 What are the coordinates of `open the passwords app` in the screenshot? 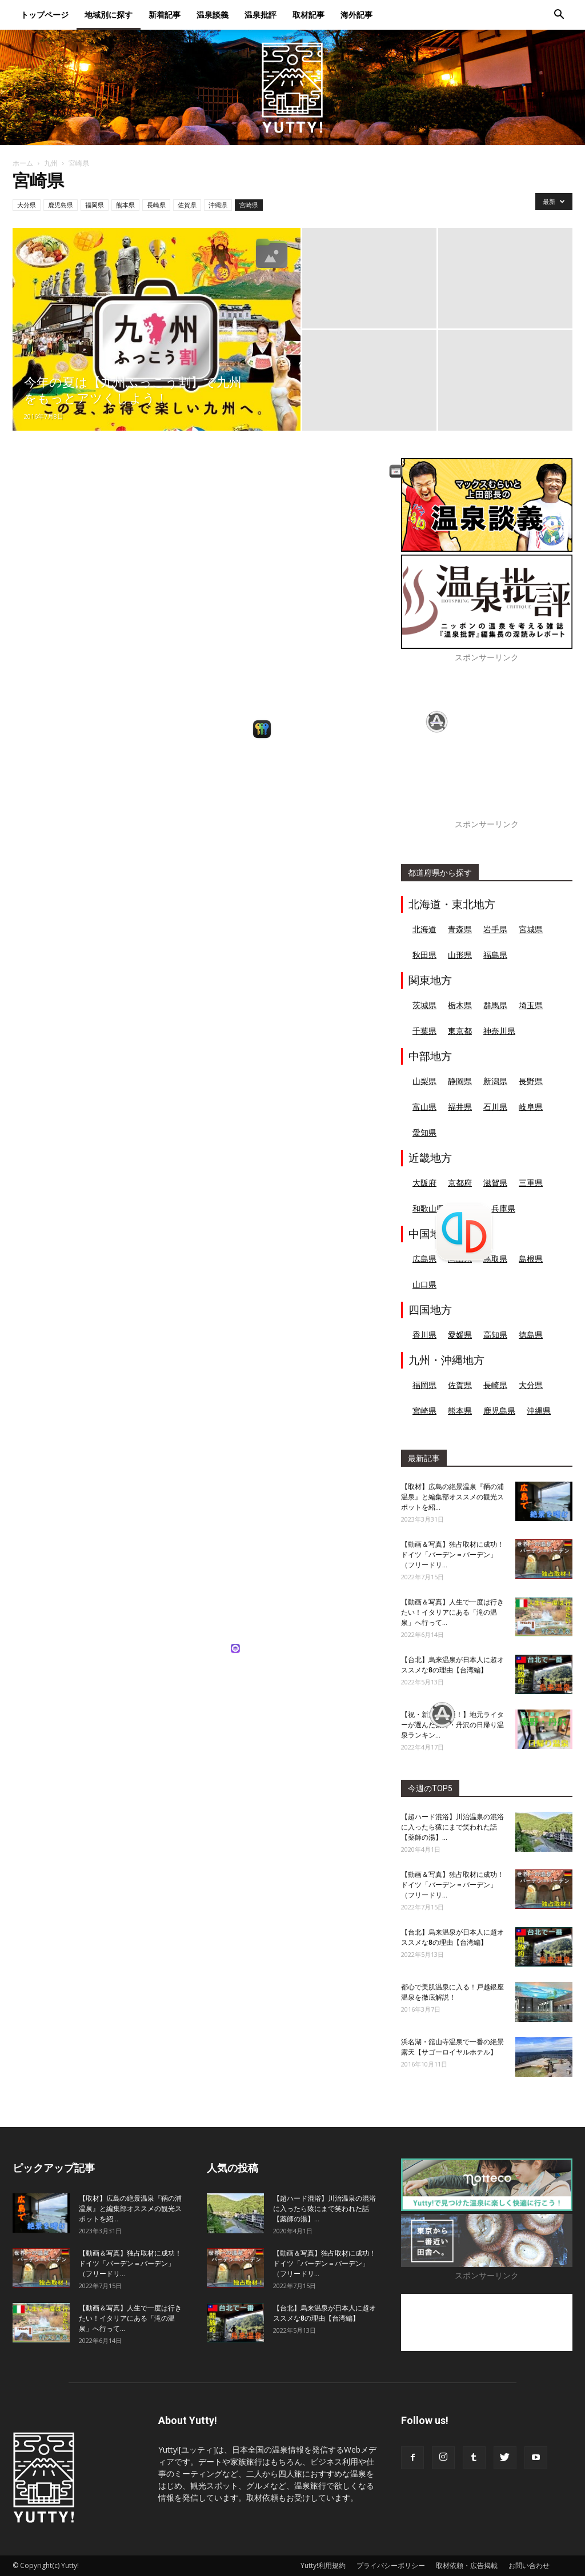 It's located at (262, 729).